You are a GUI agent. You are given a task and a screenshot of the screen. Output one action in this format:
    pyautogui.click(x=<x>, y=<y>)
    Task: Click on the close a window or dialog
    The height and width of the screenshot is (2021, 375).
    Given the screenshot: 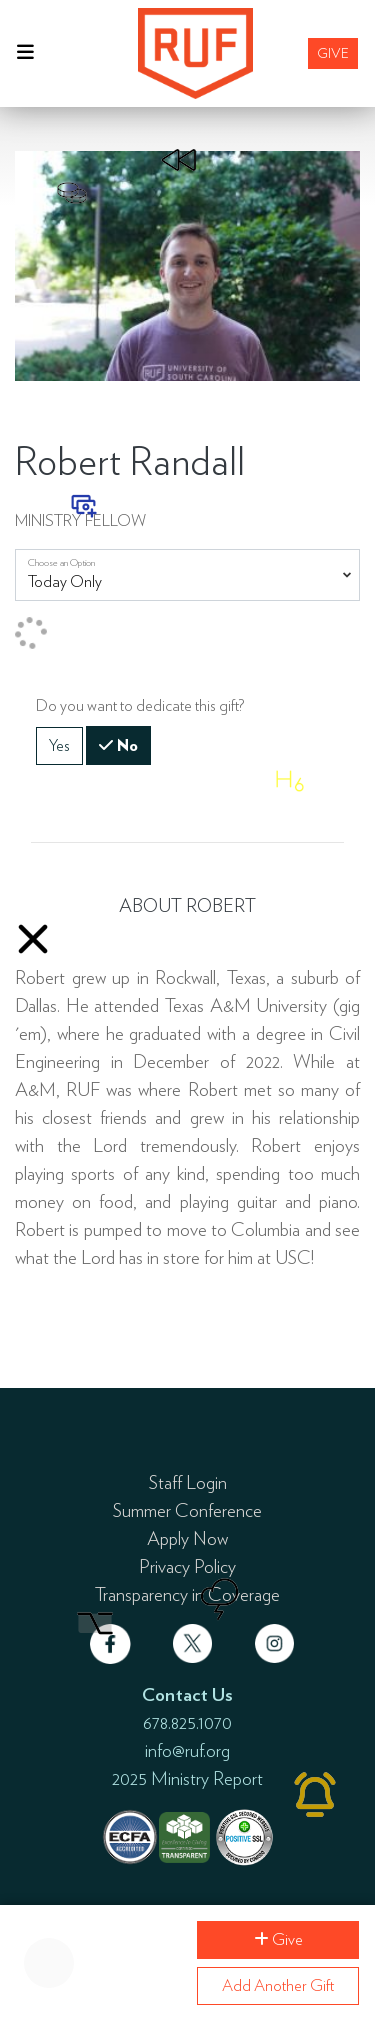 What is the action you would take?
    pyautogui.click(x=33, y=939)
    